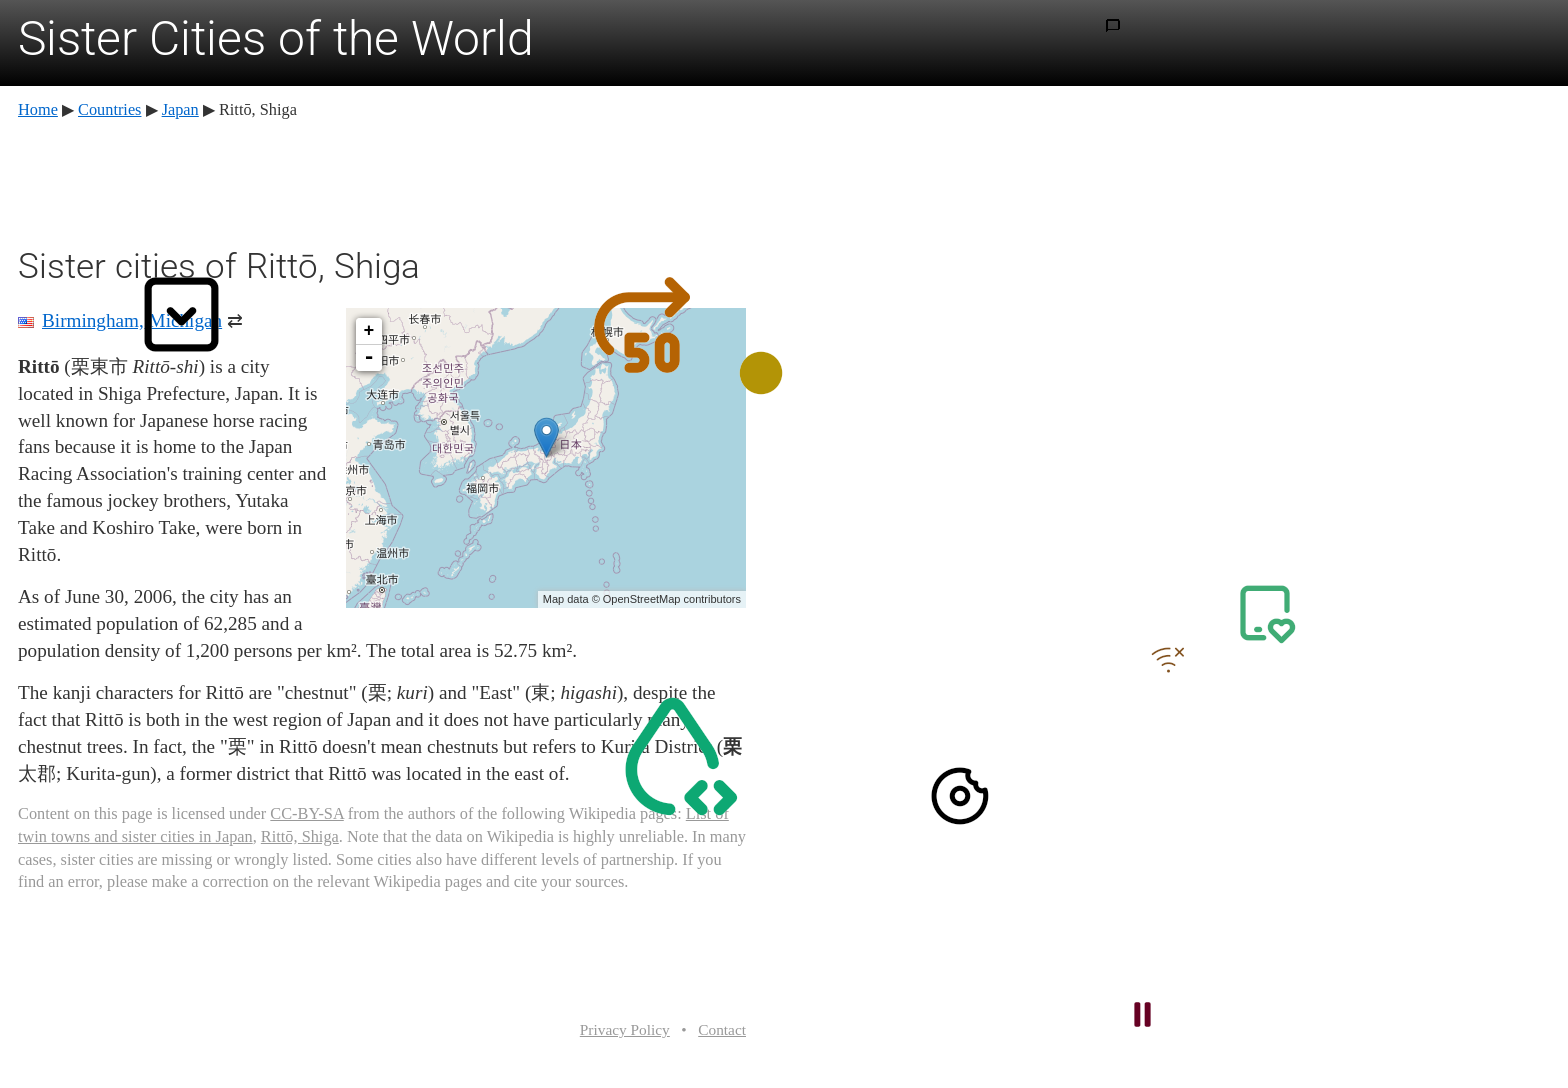 The height and width of the screenshot is (1088, 1568). Describe the element at coordinates (1142, 1014) in the screenshot. I see `pause media playback` at that location.